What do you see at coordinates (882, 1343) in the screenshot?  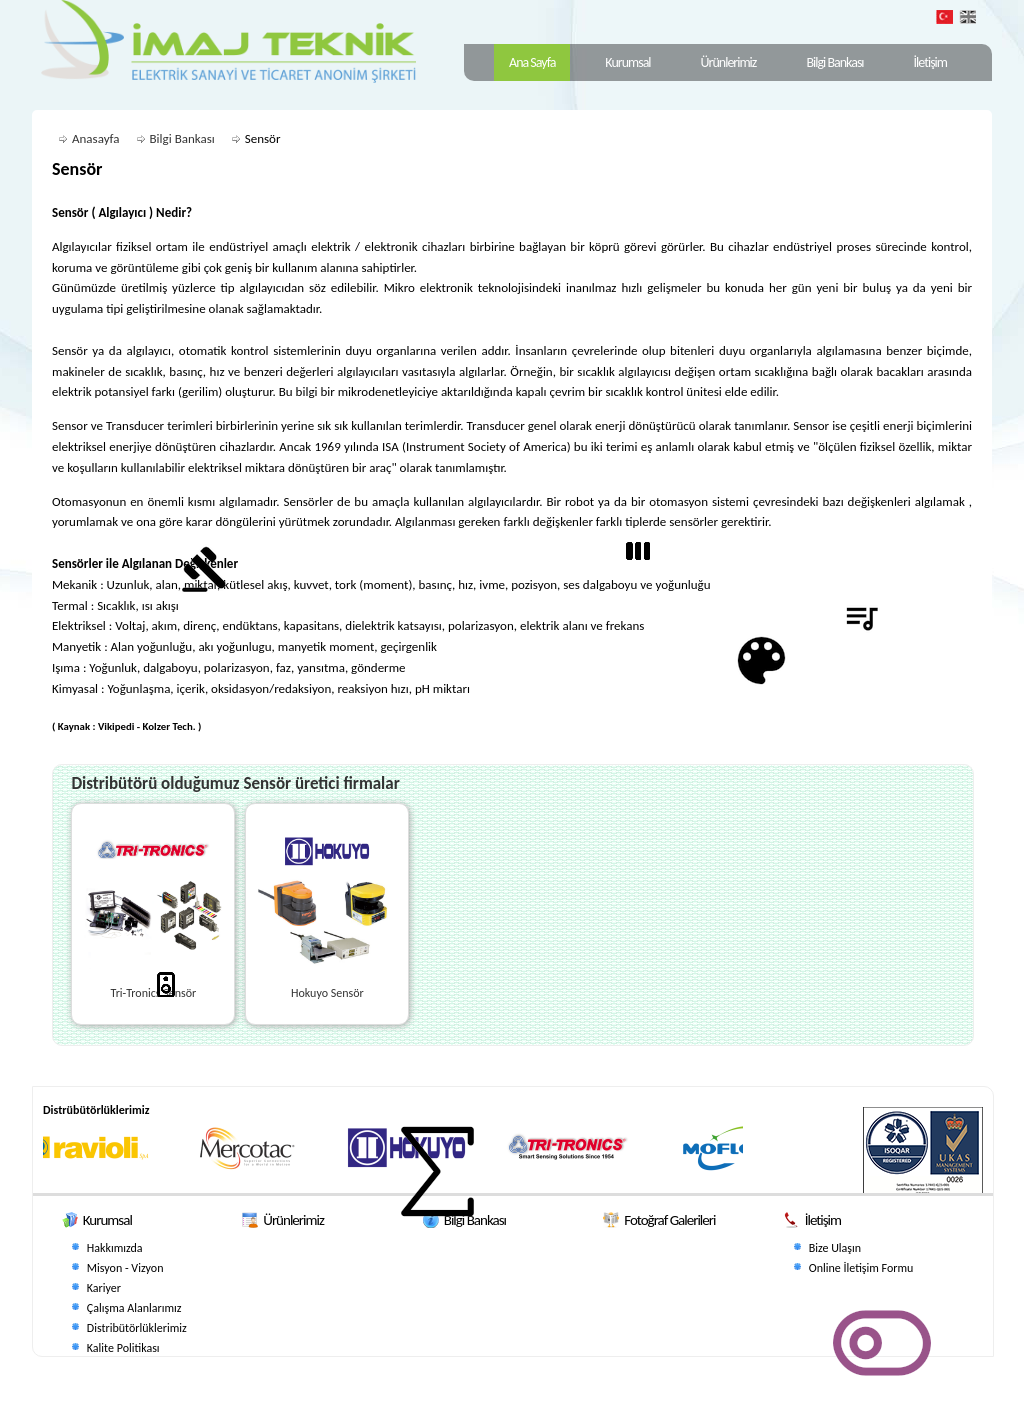 I see `toggle switch in off position` at bounding box center [882, 1343].